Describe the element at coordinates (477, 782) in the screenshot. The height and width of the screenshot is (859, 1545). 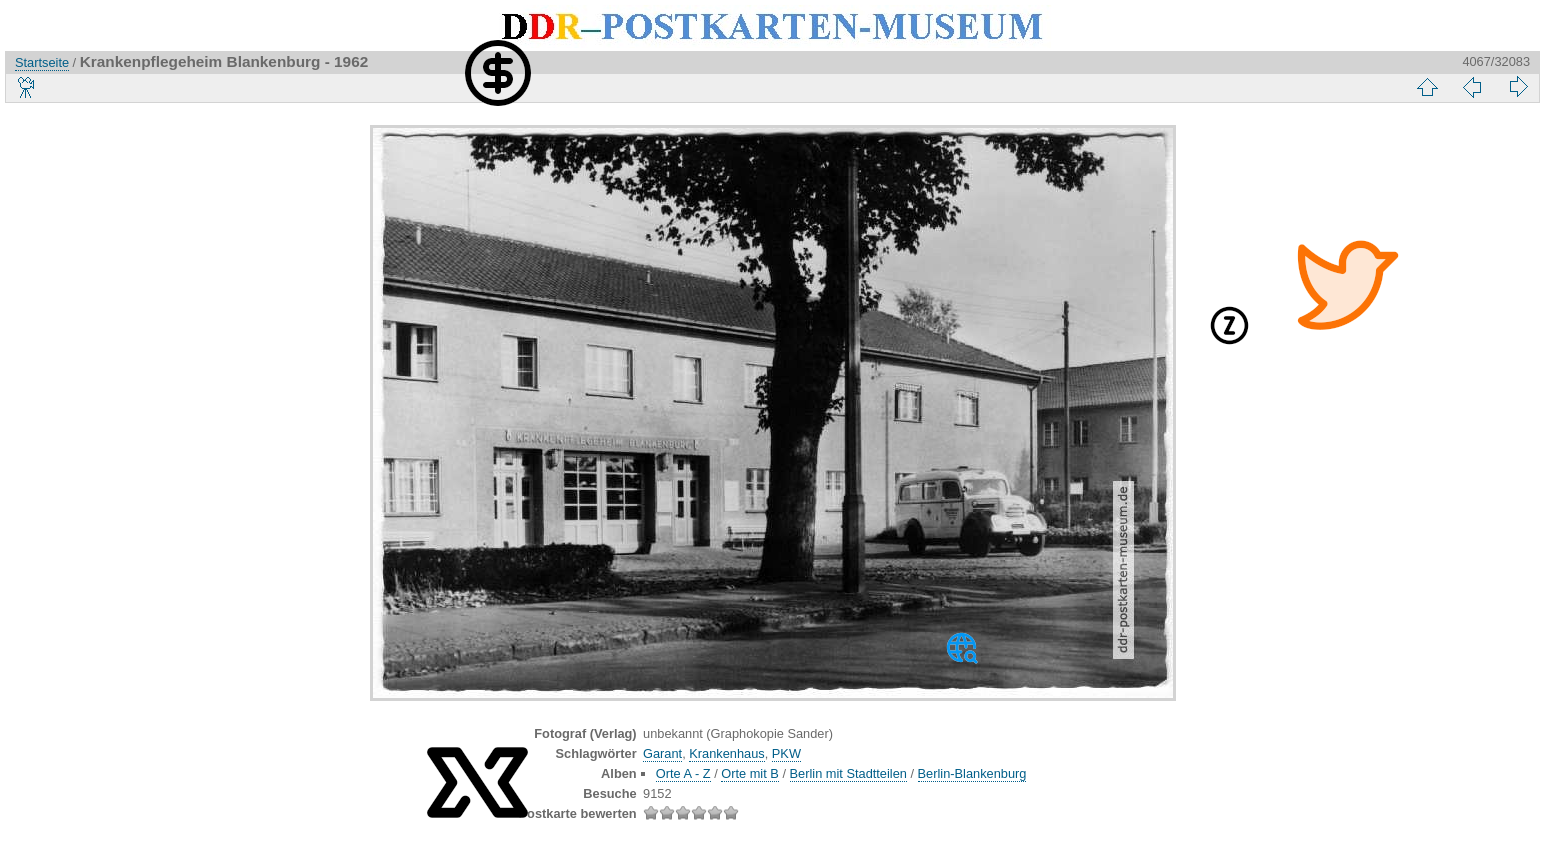
I see `xdeep brand logo` at that location.